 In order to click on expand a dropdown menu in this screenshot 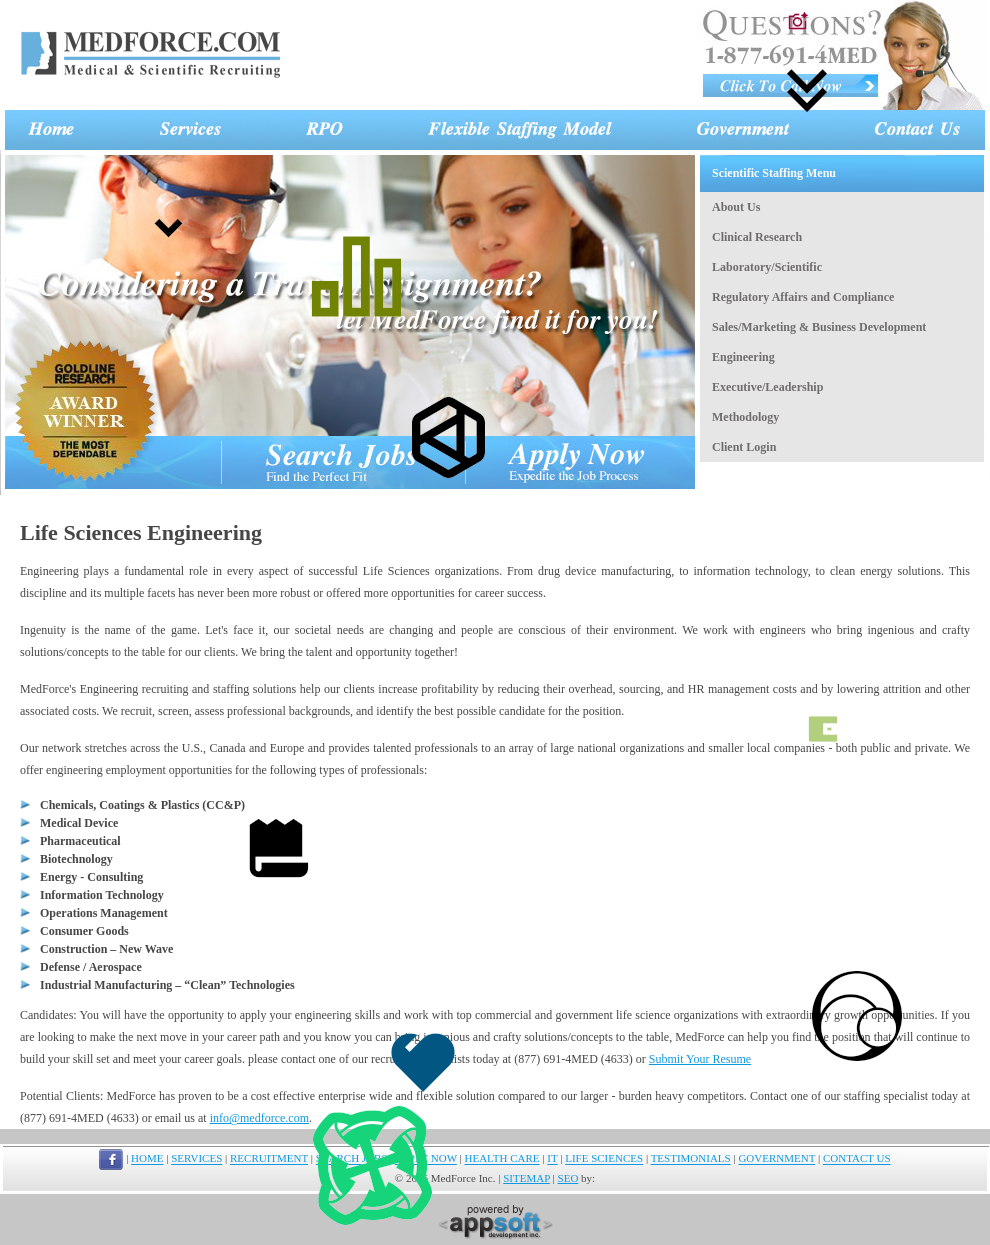, I will do `click(168, 227)`.